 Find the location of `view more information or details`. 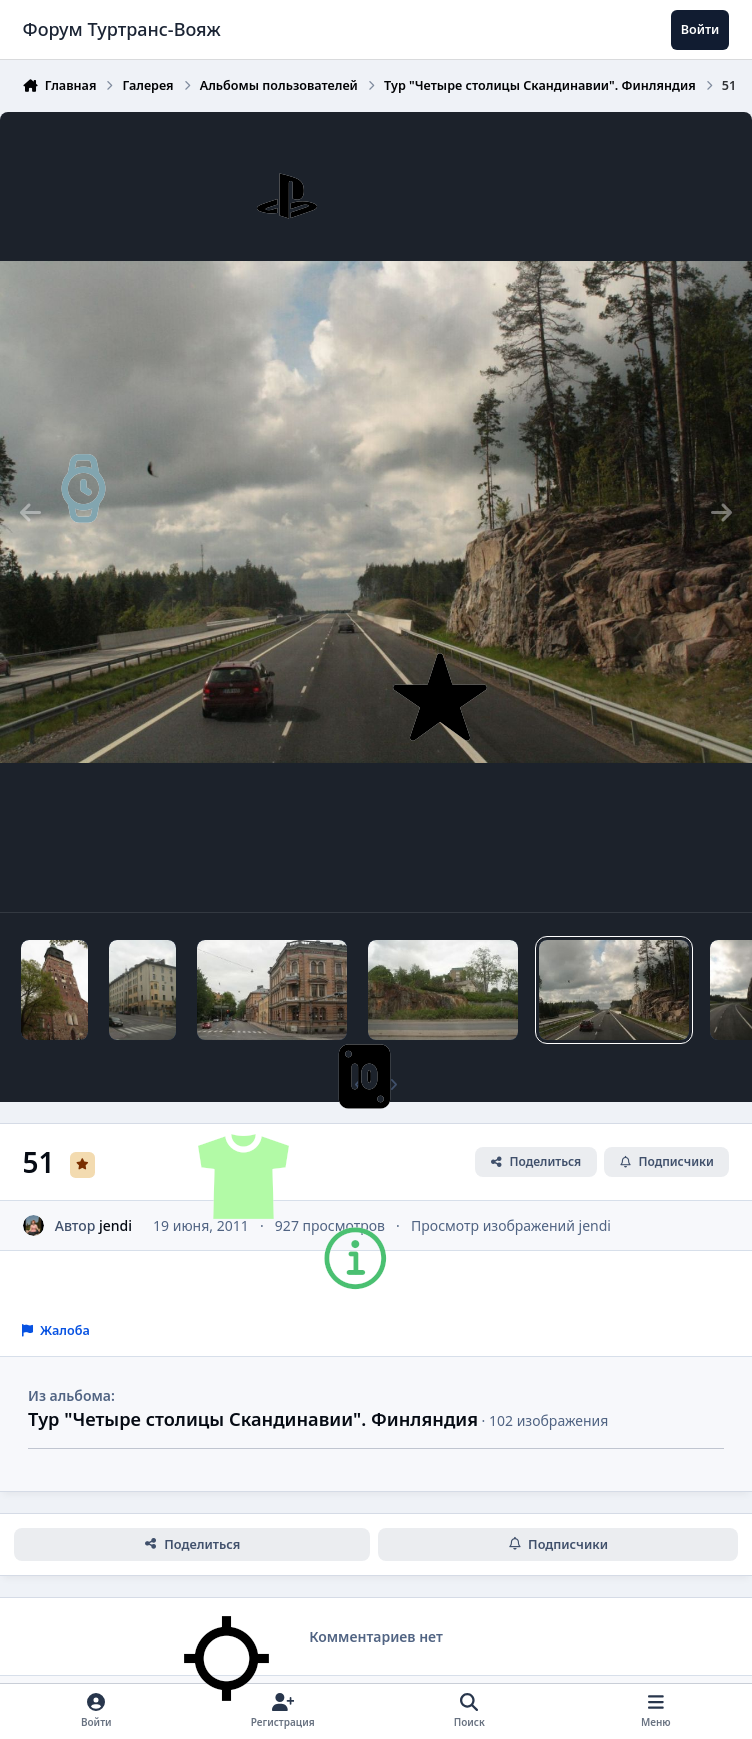

view more information or details is located at coordinates (356, 1259).